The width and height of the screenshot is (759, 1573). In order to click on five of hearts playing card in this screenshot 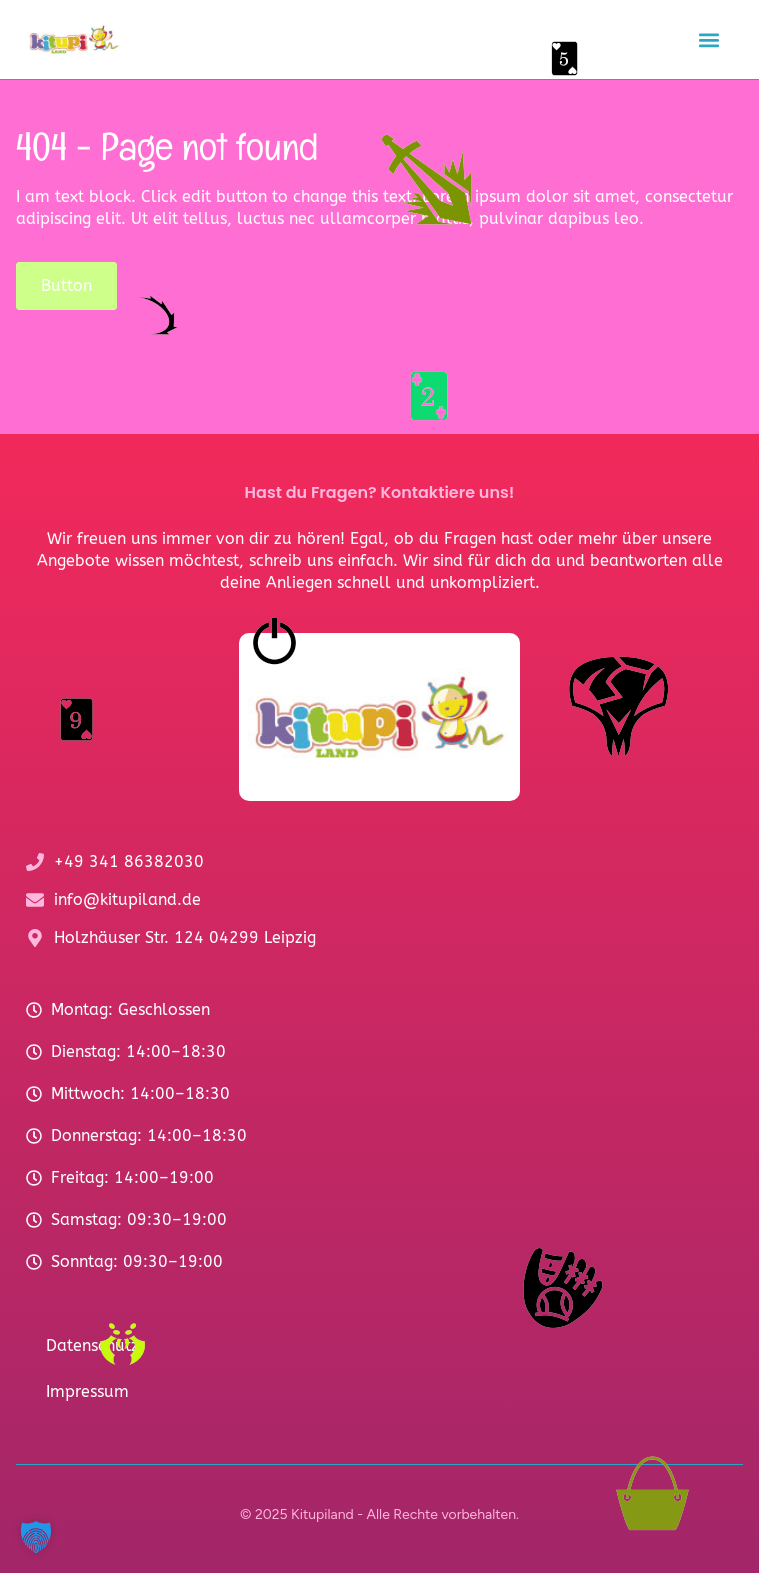, I will do `click(564, 58)`.